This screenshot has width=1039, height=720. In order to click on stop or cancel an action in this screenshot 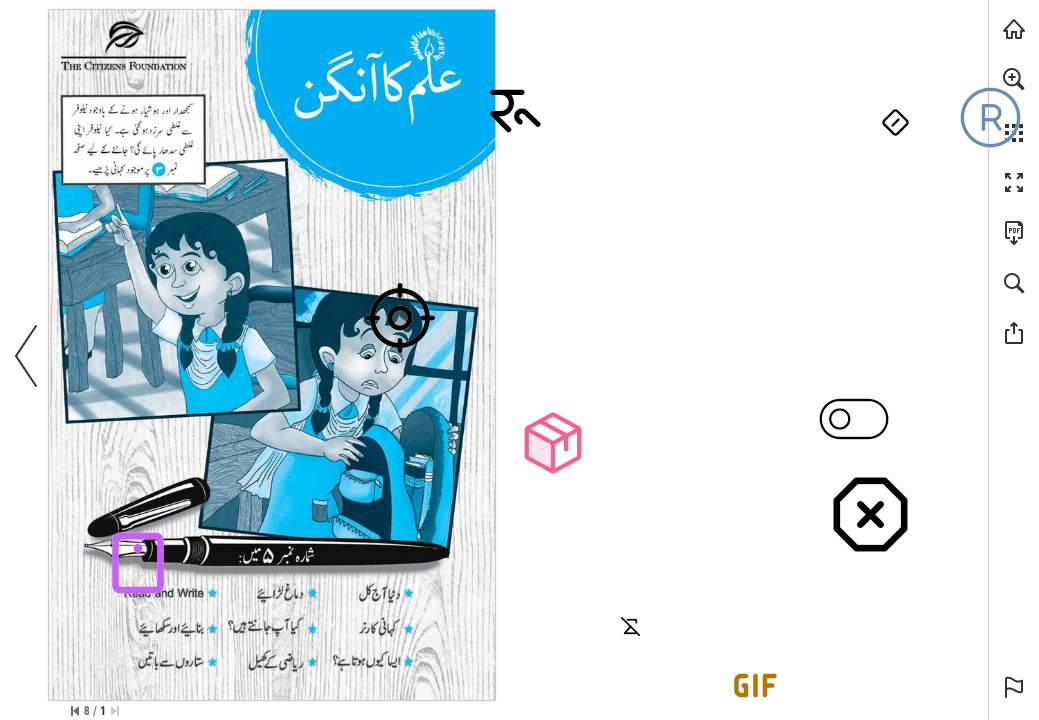, I will do `click(870, 514)`.